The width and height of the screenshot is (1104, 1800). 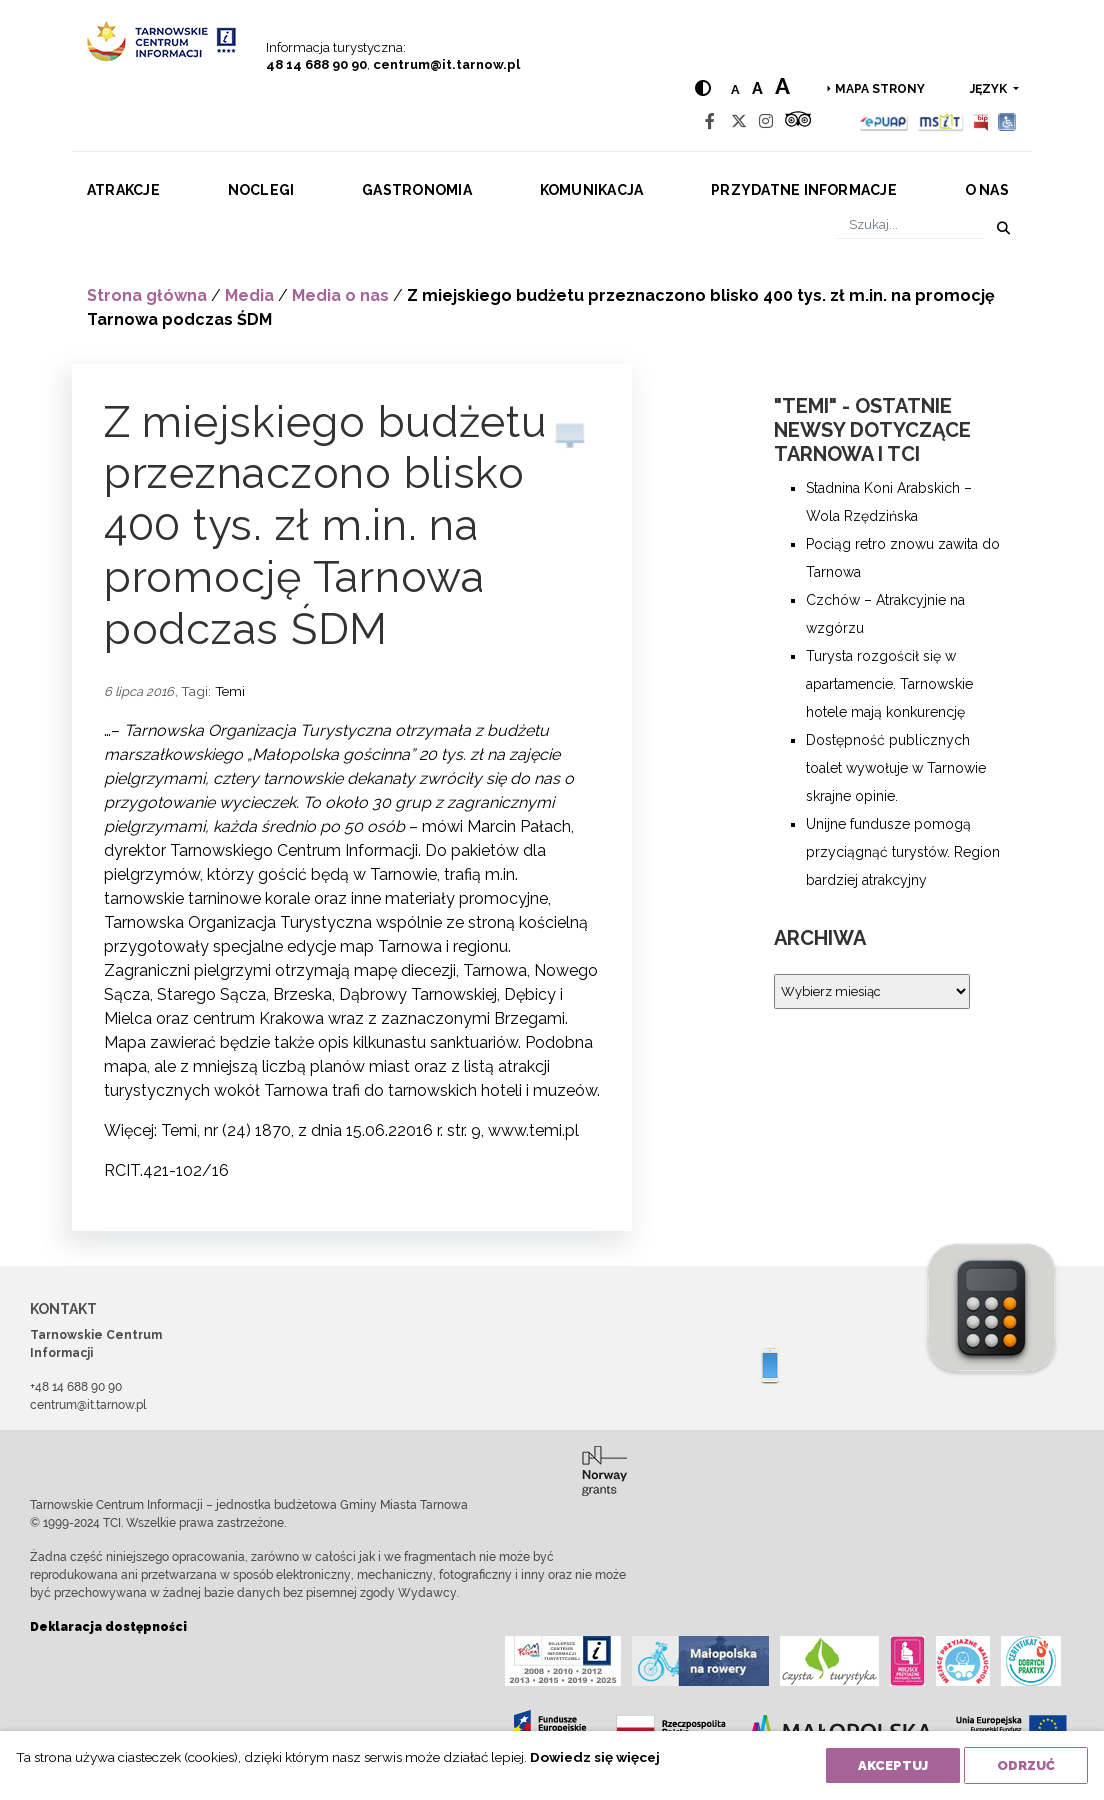 I want to click on represents this mac in system preferences or finder, so click(x=570, y=435).